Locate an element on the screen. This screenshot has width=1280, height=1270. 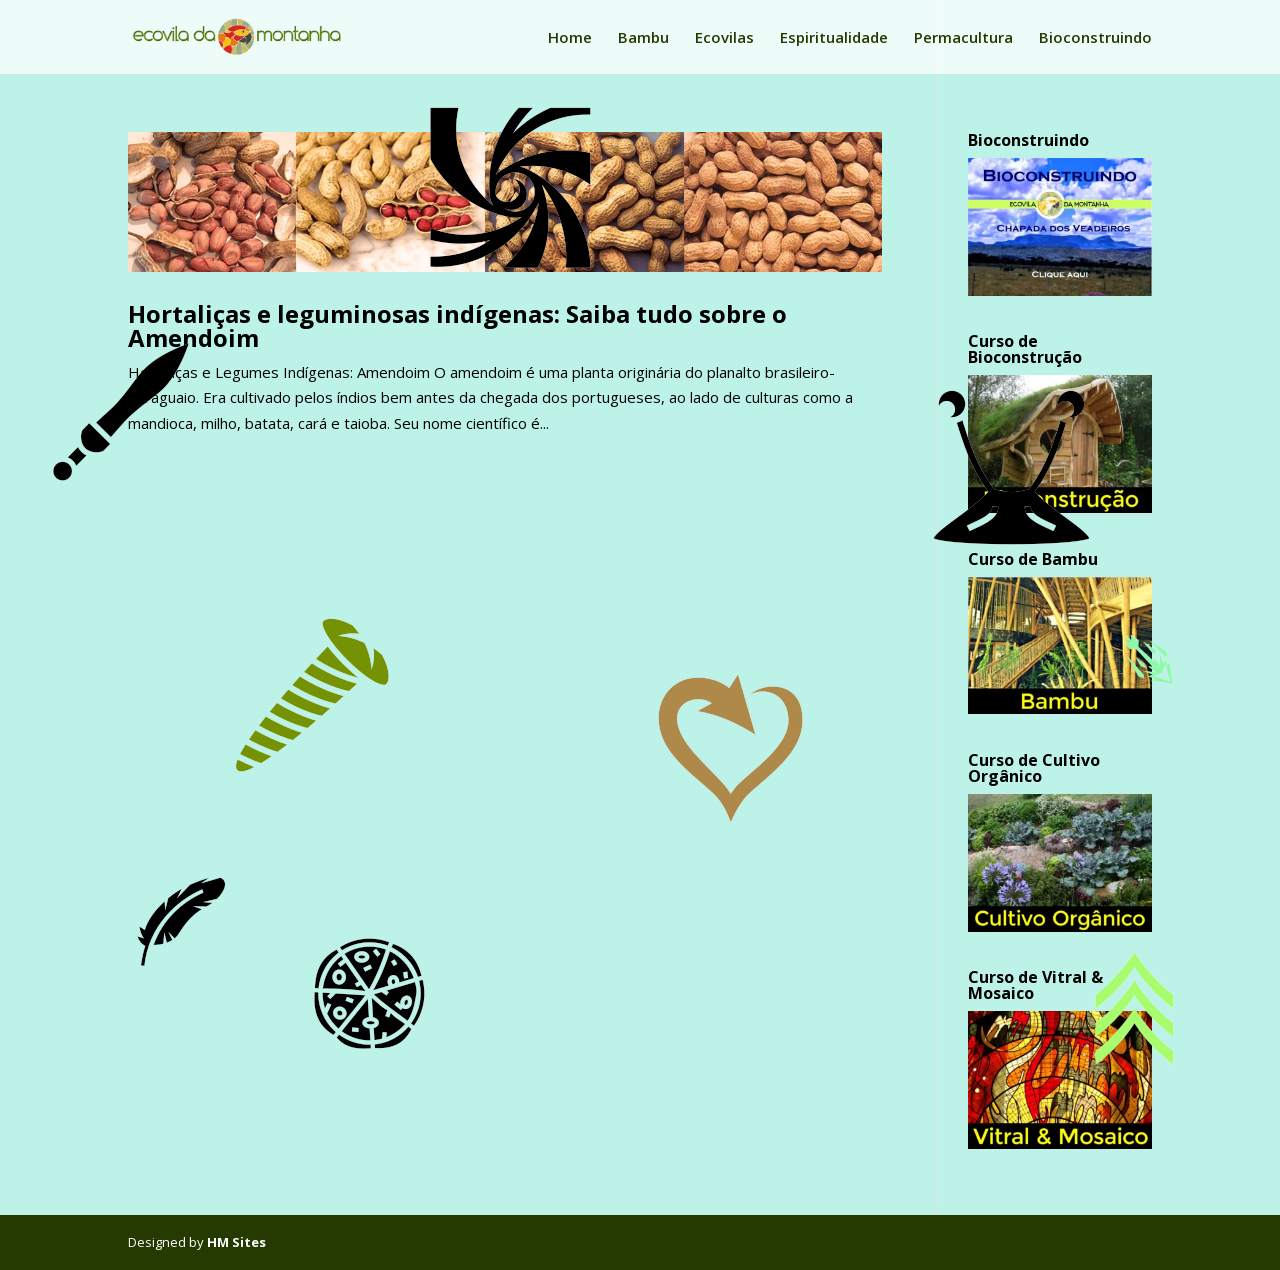
food or restaurant category in a game menu is located at coordinates (369, 993).